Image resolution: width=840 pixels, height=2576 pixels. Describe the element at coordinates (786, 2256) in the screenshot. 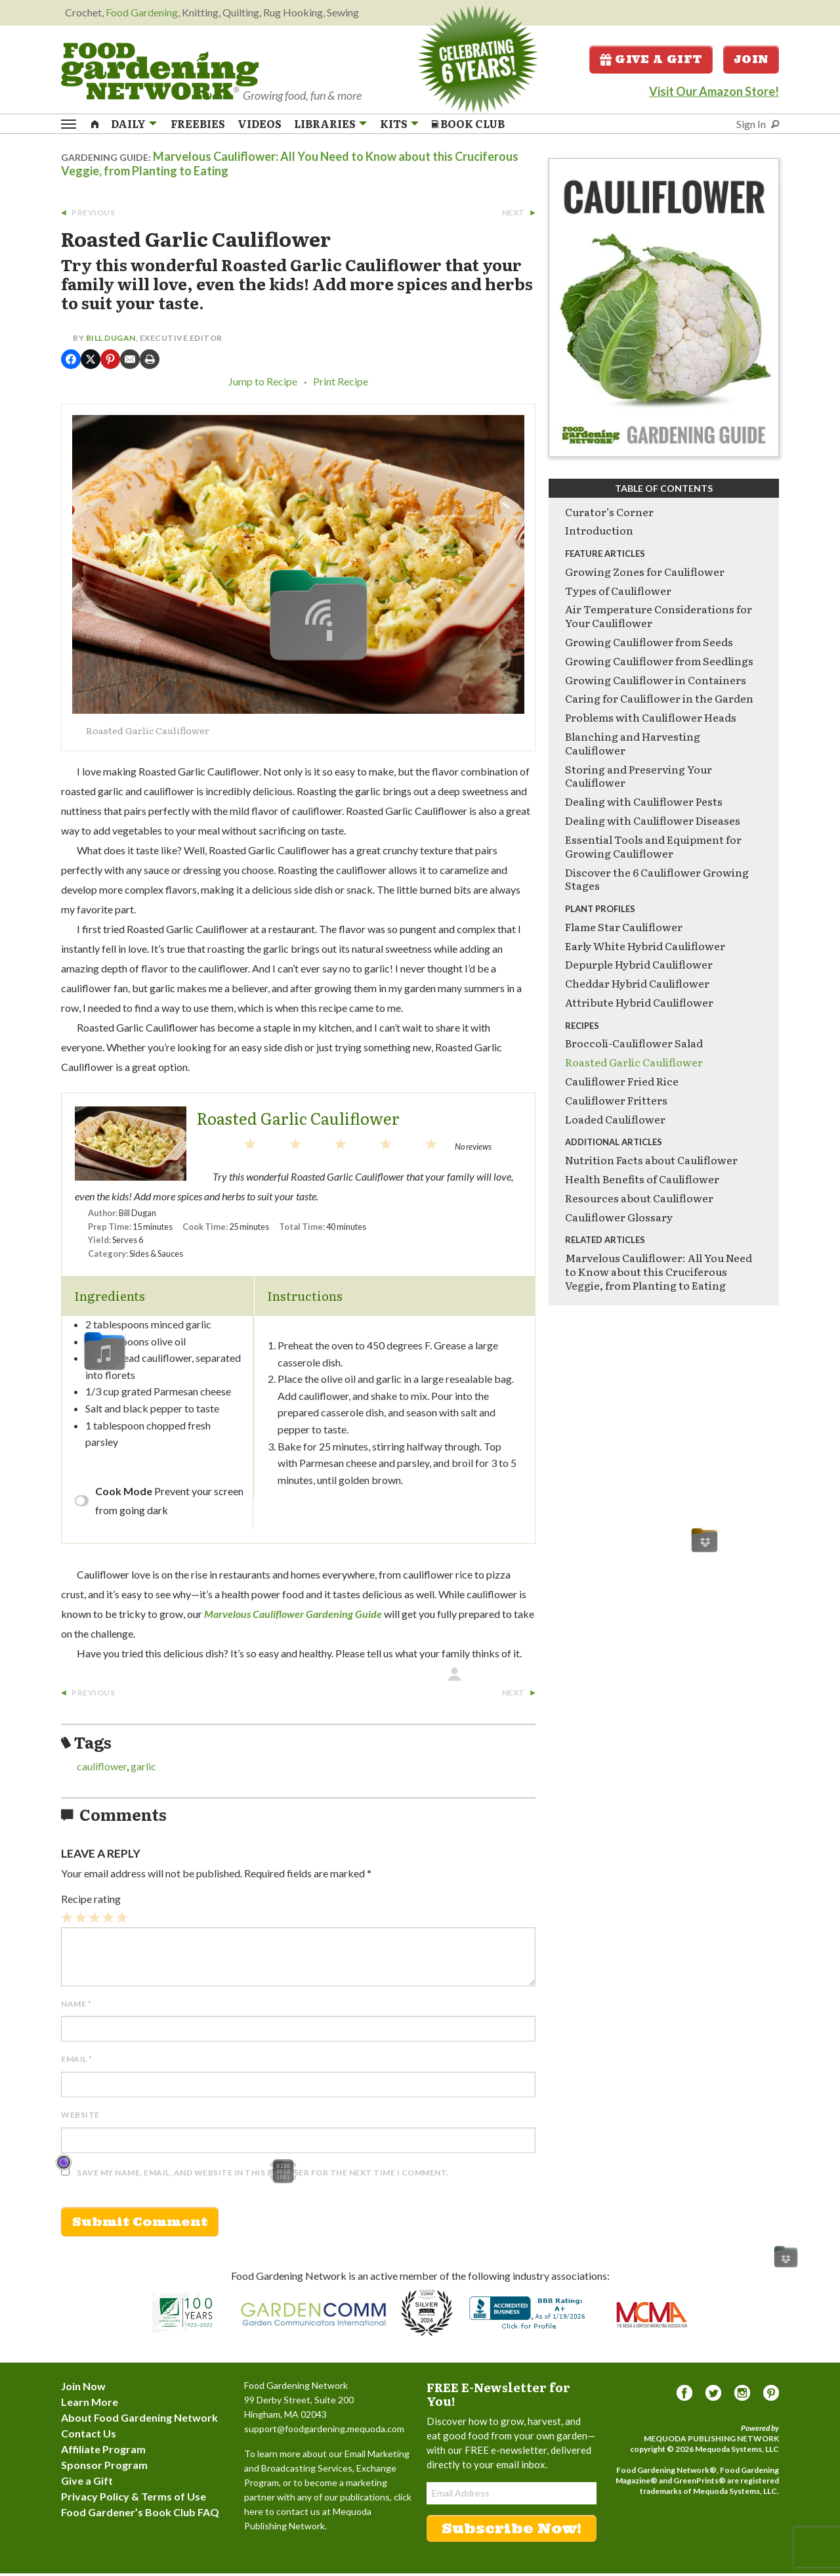

I see `open dropbox synced folder` at that location.